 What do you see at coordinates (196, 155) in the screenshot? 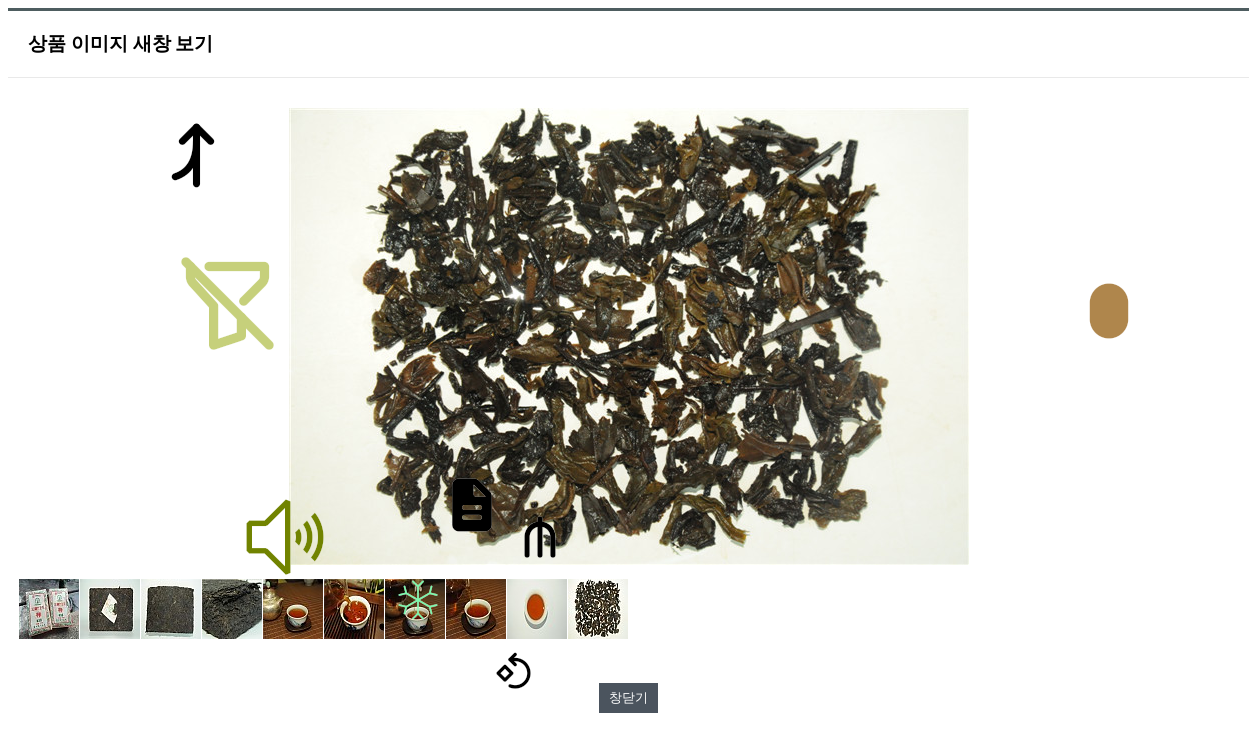
I see `merge content or branches to the left` at bounding box center [196, 155].